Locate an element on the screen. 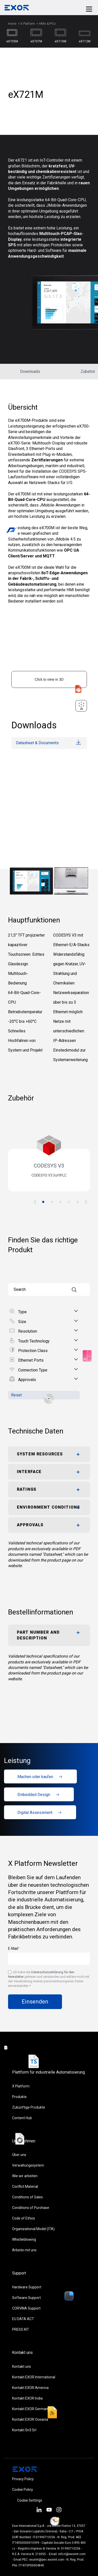  a microsoft powerpoint file is located at coordinates (78, 689).